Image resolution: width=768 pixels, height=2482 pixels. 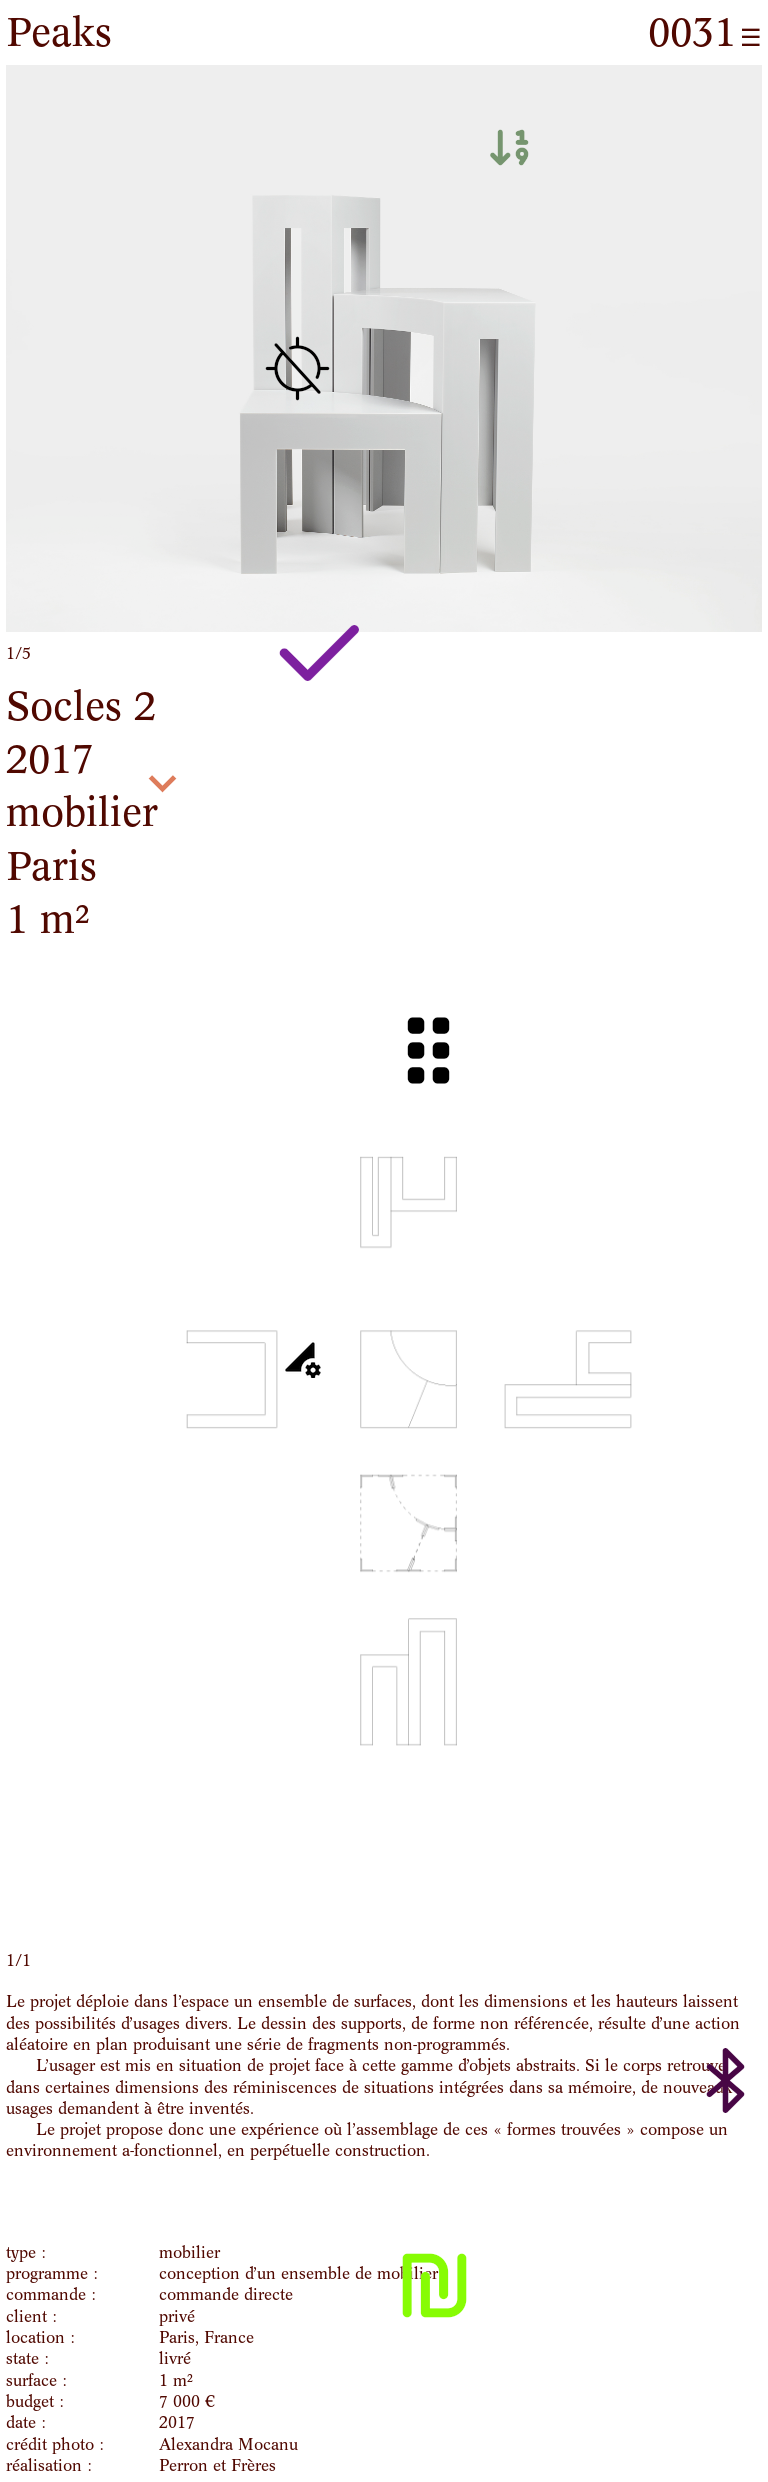 What do you see at coordinates (317, 653) in the screenshot?
I see `confirm or submit an action` at bounding box center [317, 653].